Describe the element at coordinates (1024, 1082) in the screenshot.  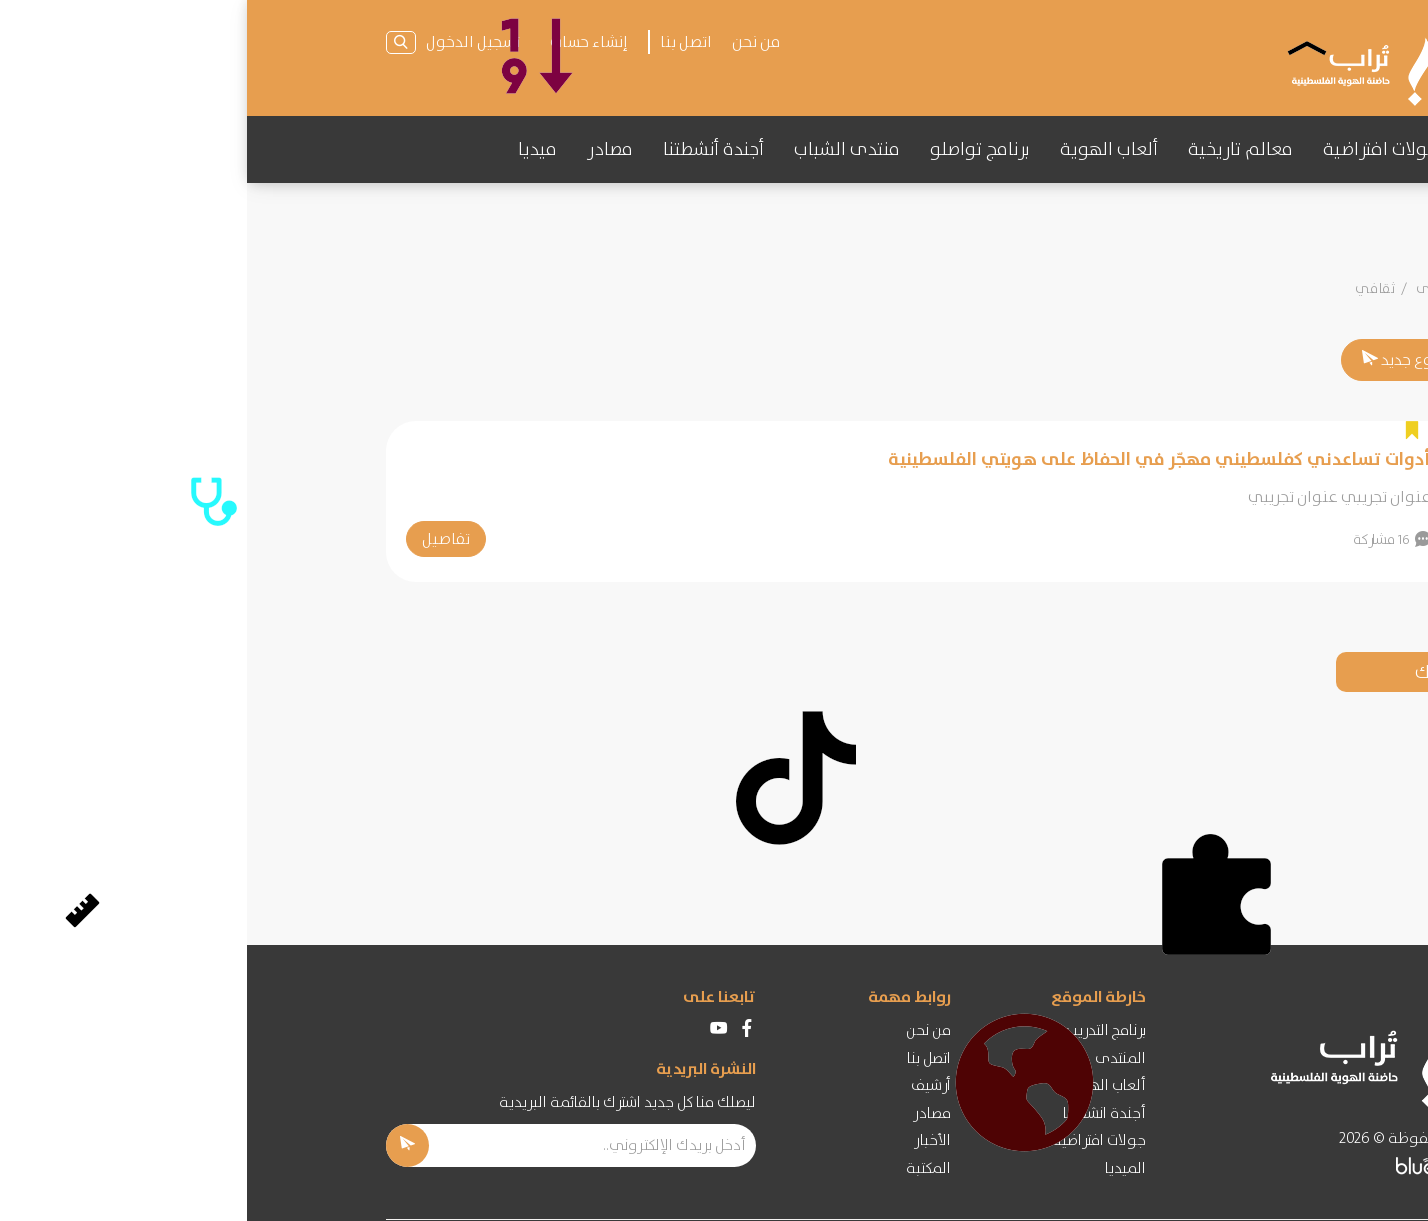
I see `view global or worldwide settings` at that location.